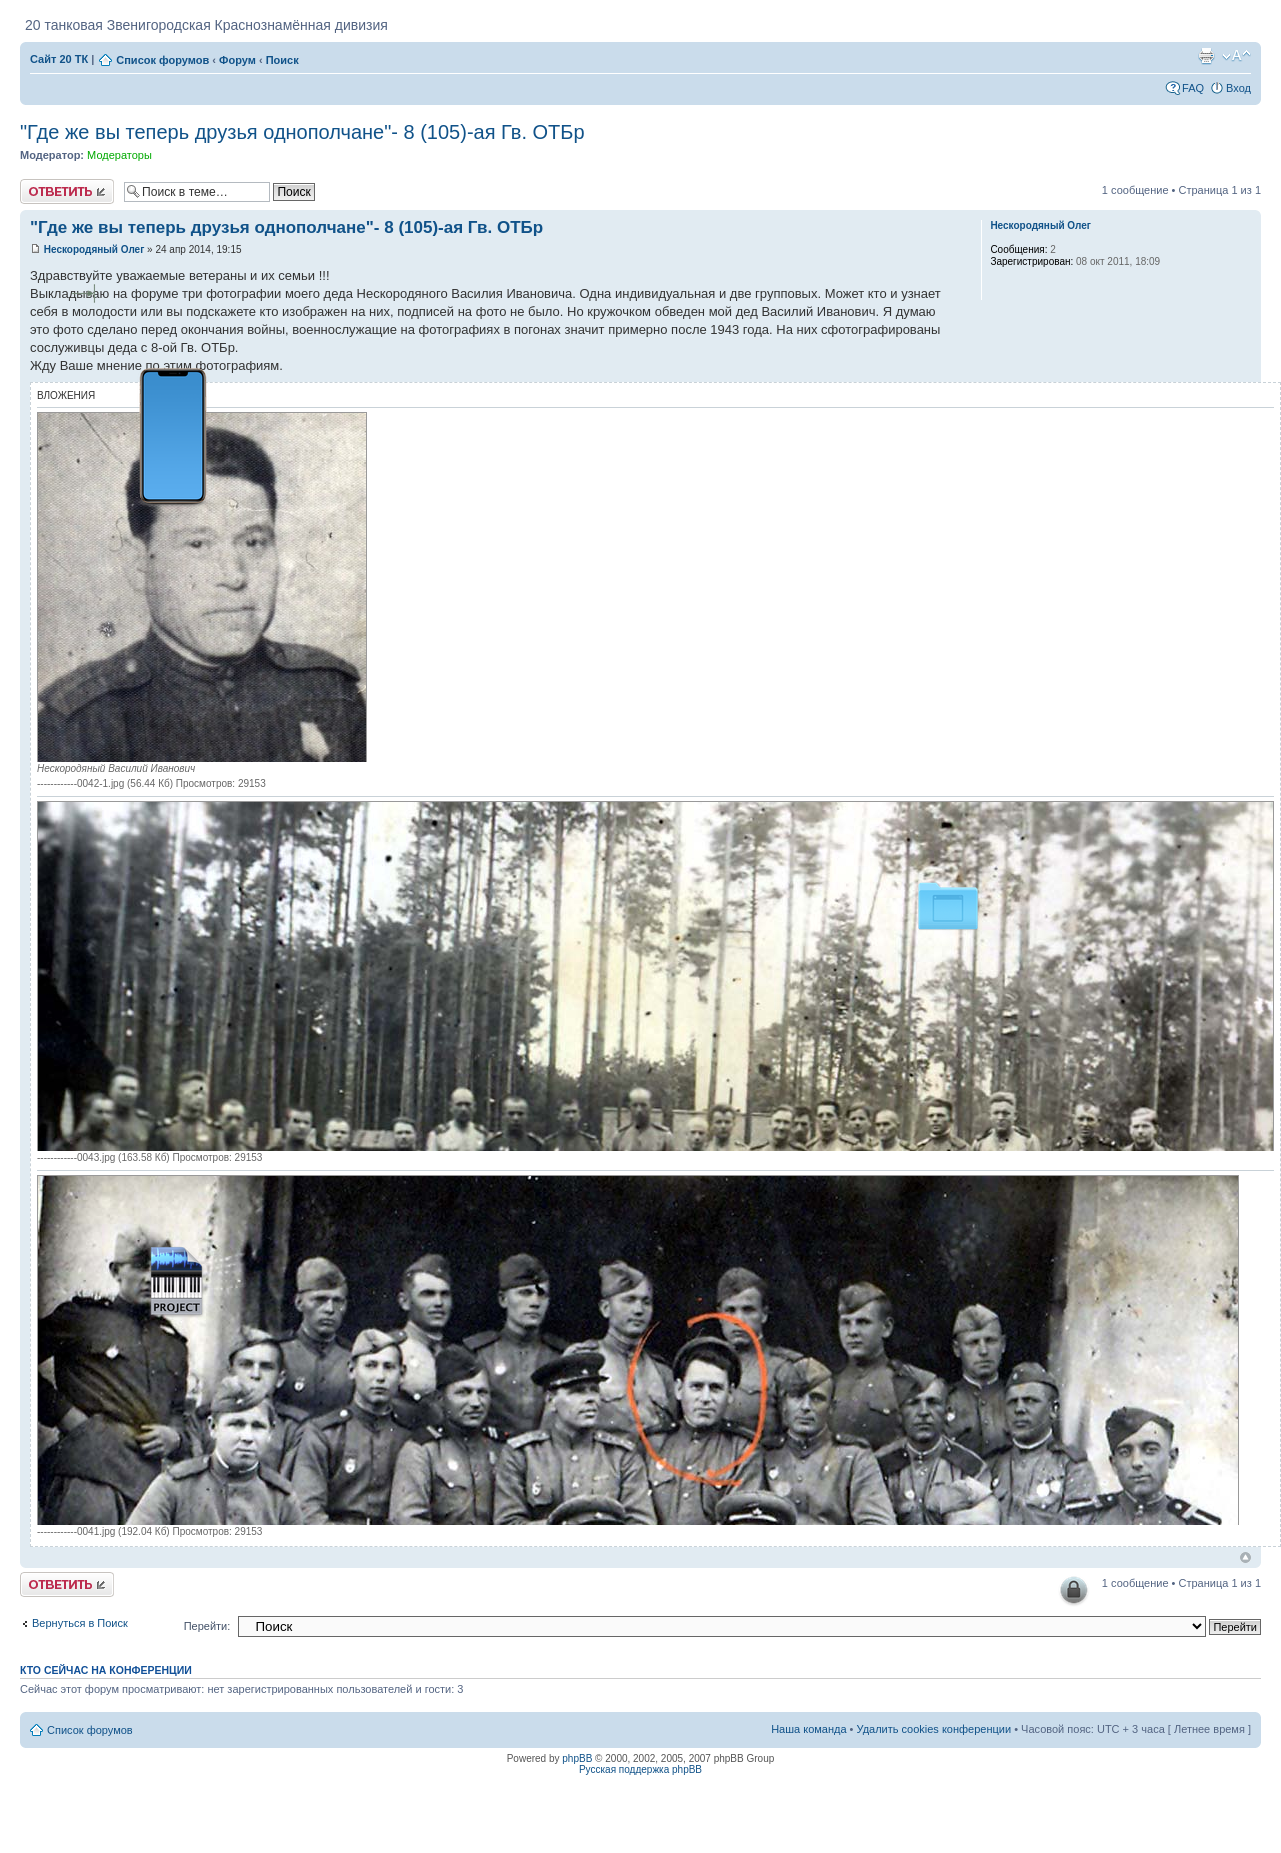 The width and height of the screenshot is (1281, 1853). I want to click on iPhone XS Max device icon, so click(173, 438).